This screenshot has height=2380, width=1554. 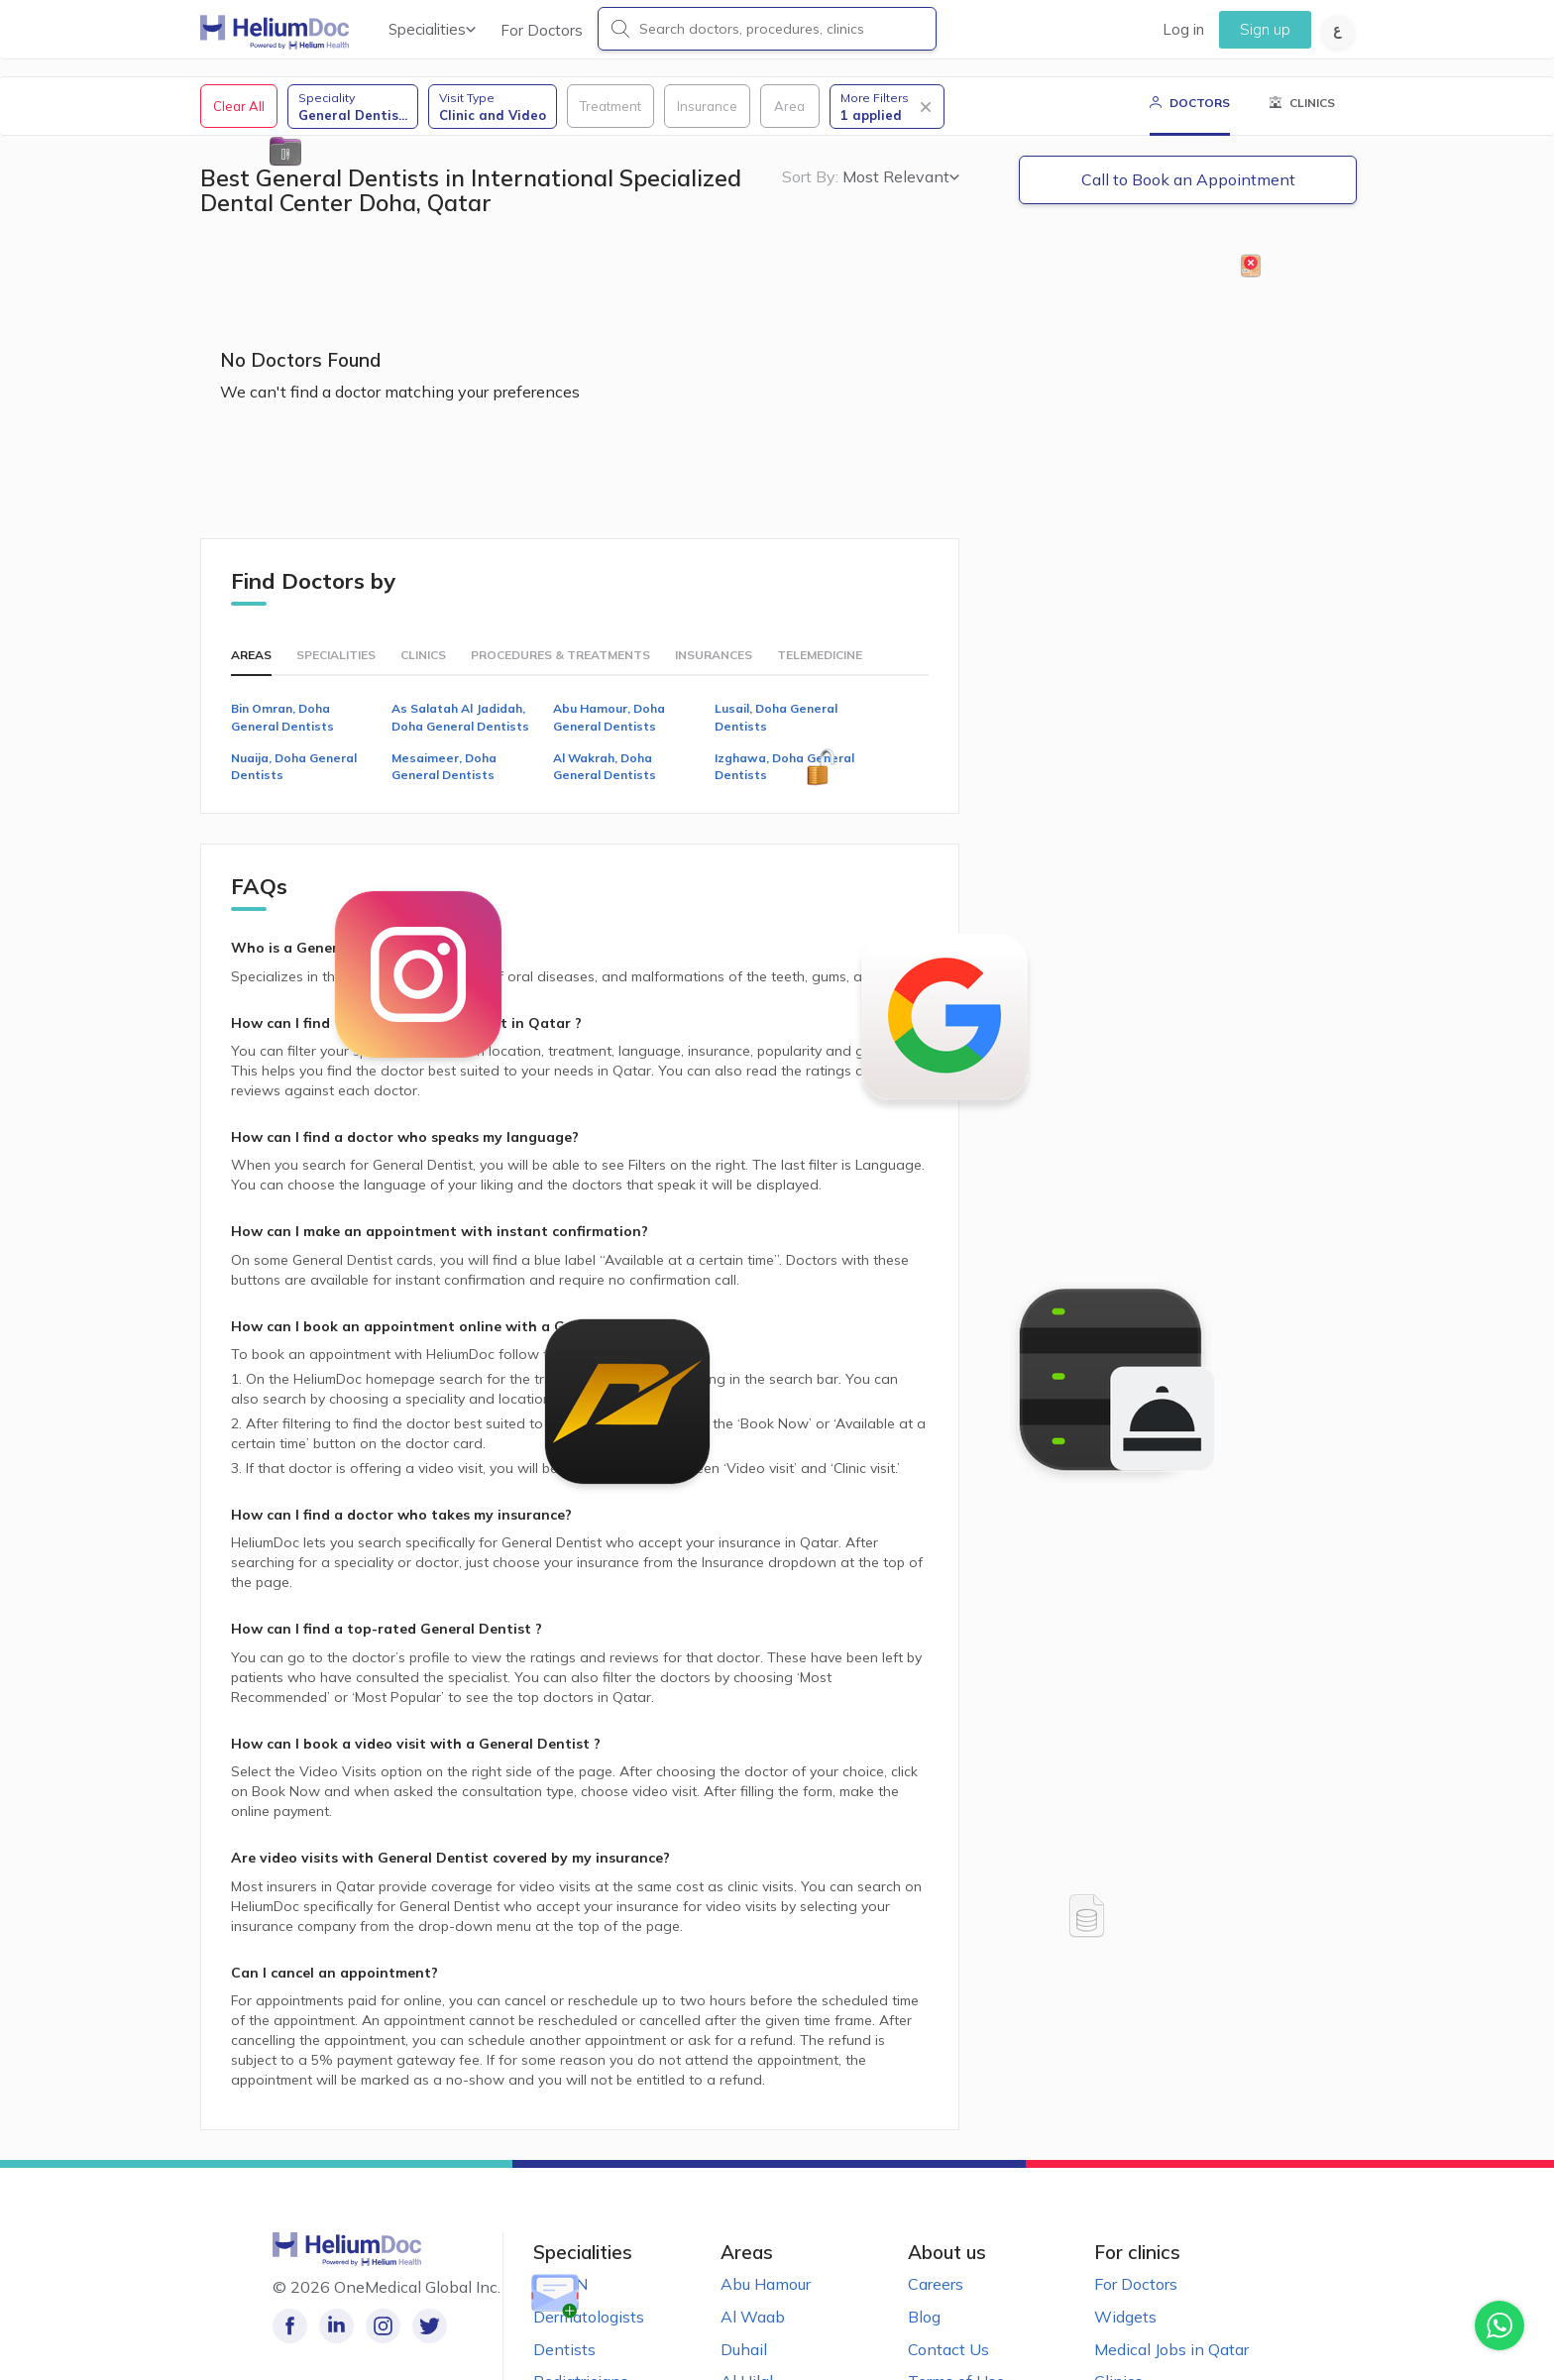 I want to click on open a database file, so click(x=1086, y=1915).